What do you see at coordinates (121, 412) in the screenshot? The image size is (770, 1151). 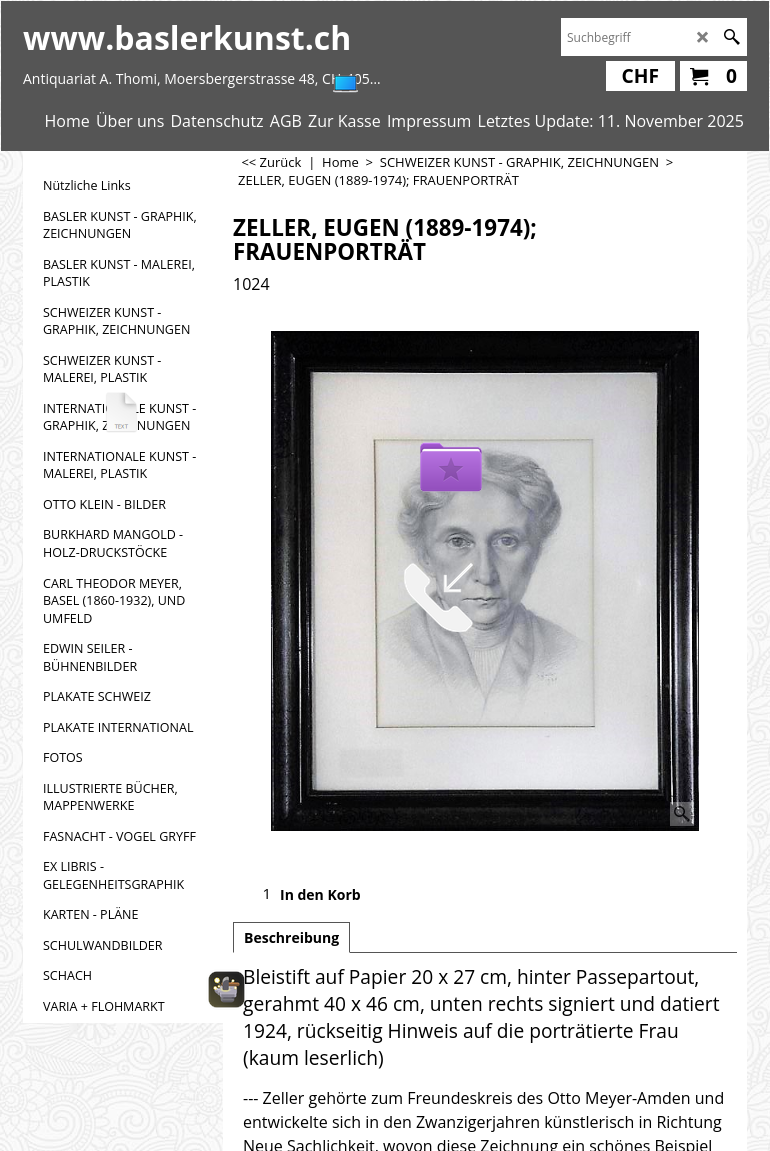 I see `generic file type template icon` at bounding box center [121, 412].